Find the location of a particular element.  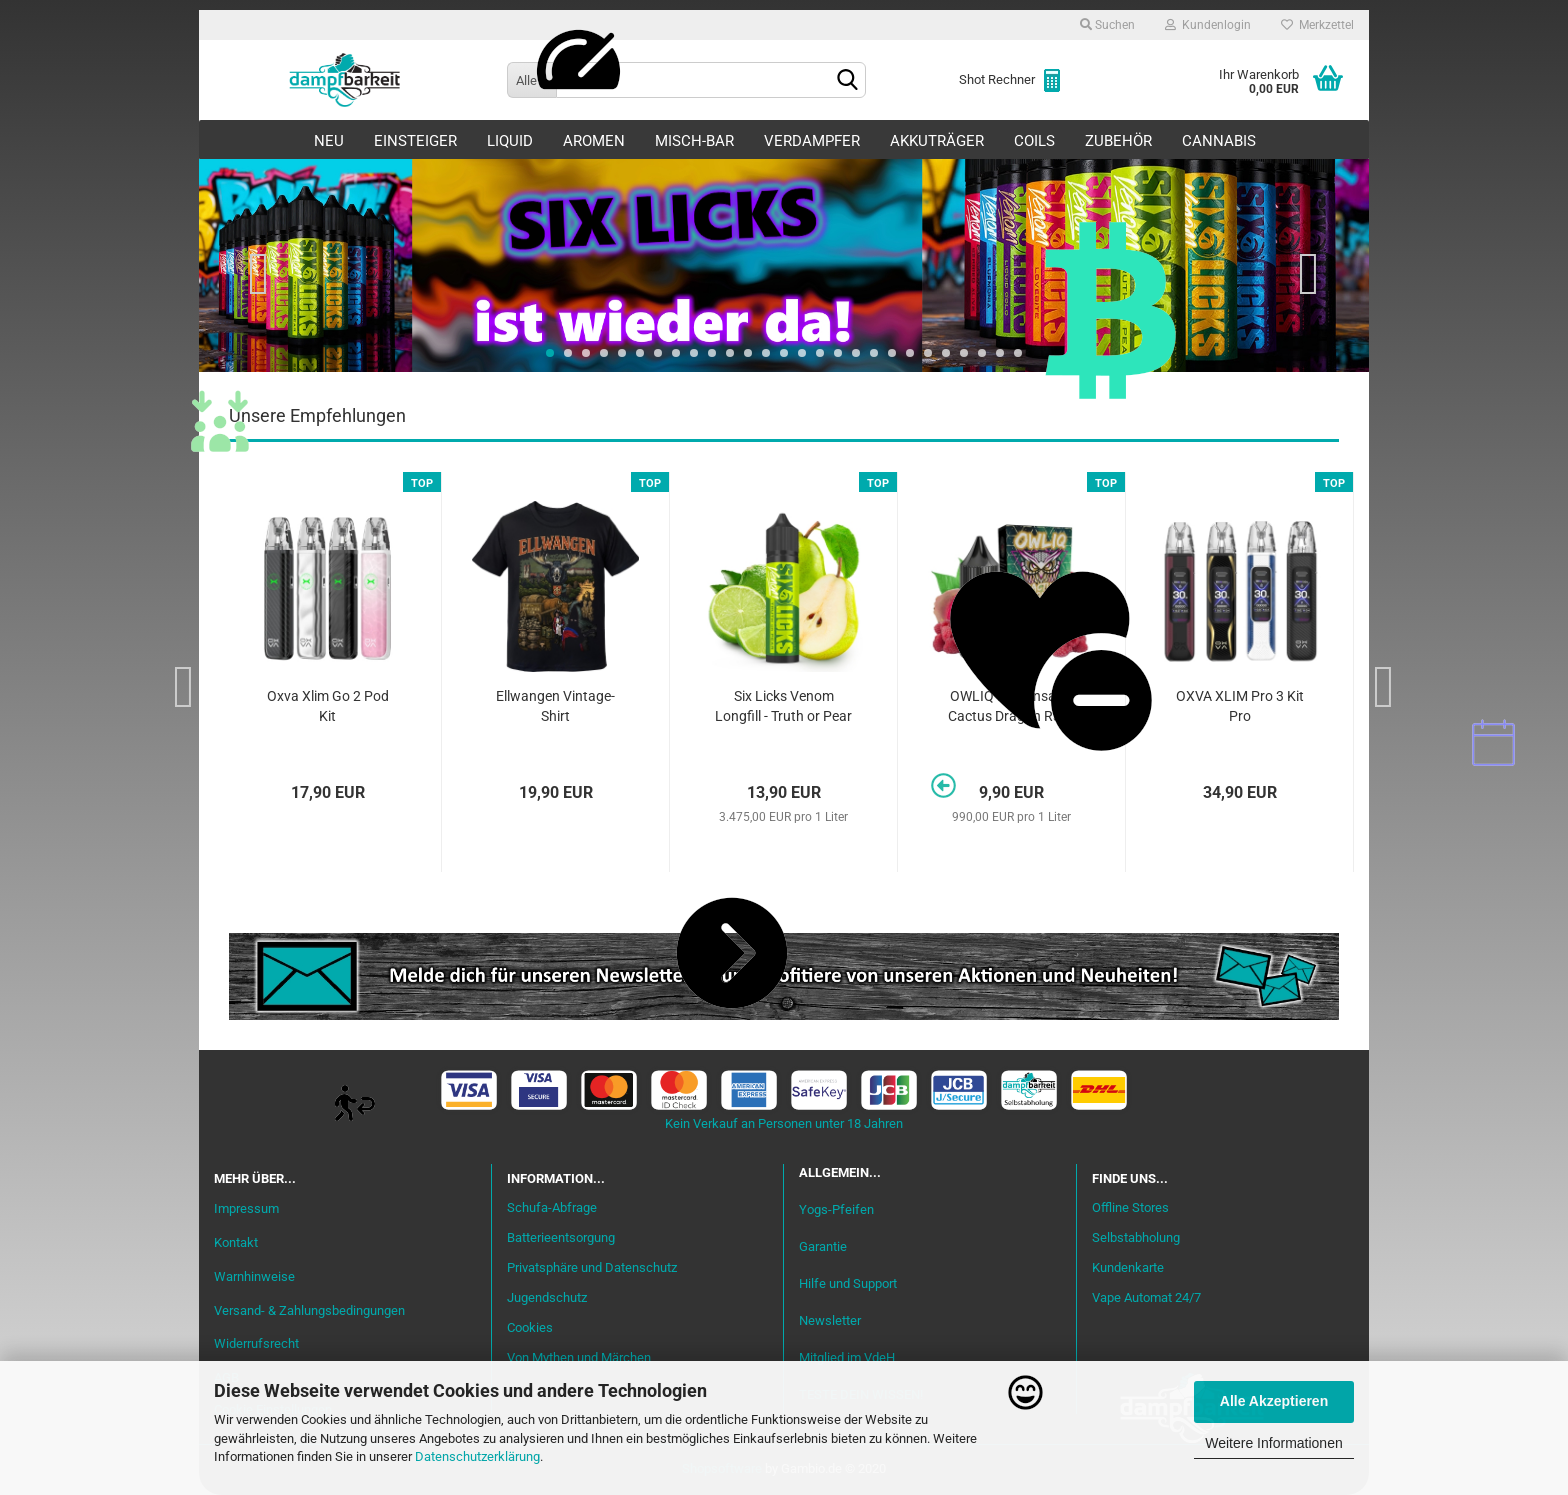

indicates Bitcoin payment option is located at coordinates (1110, 310).